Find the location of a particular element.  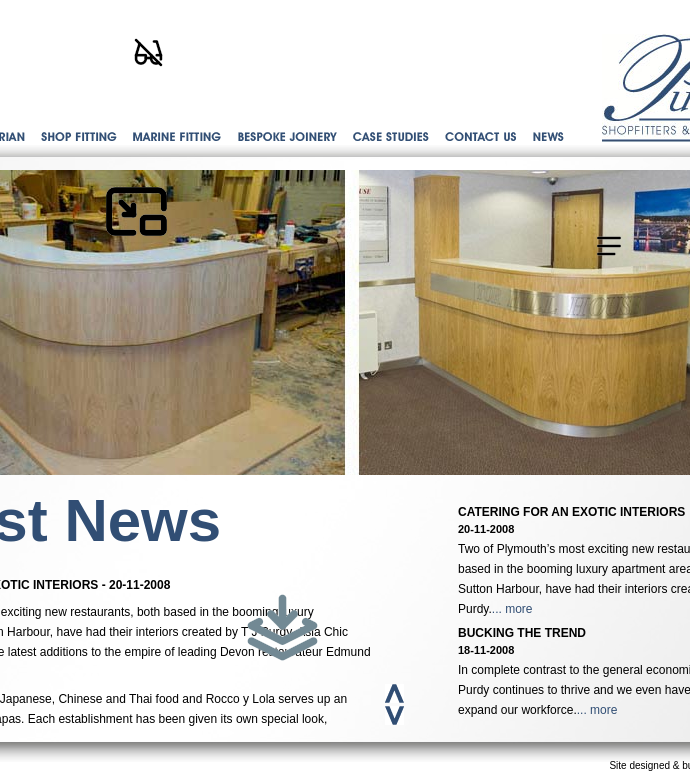

justify text alignment is located at coordinates (609, 246).